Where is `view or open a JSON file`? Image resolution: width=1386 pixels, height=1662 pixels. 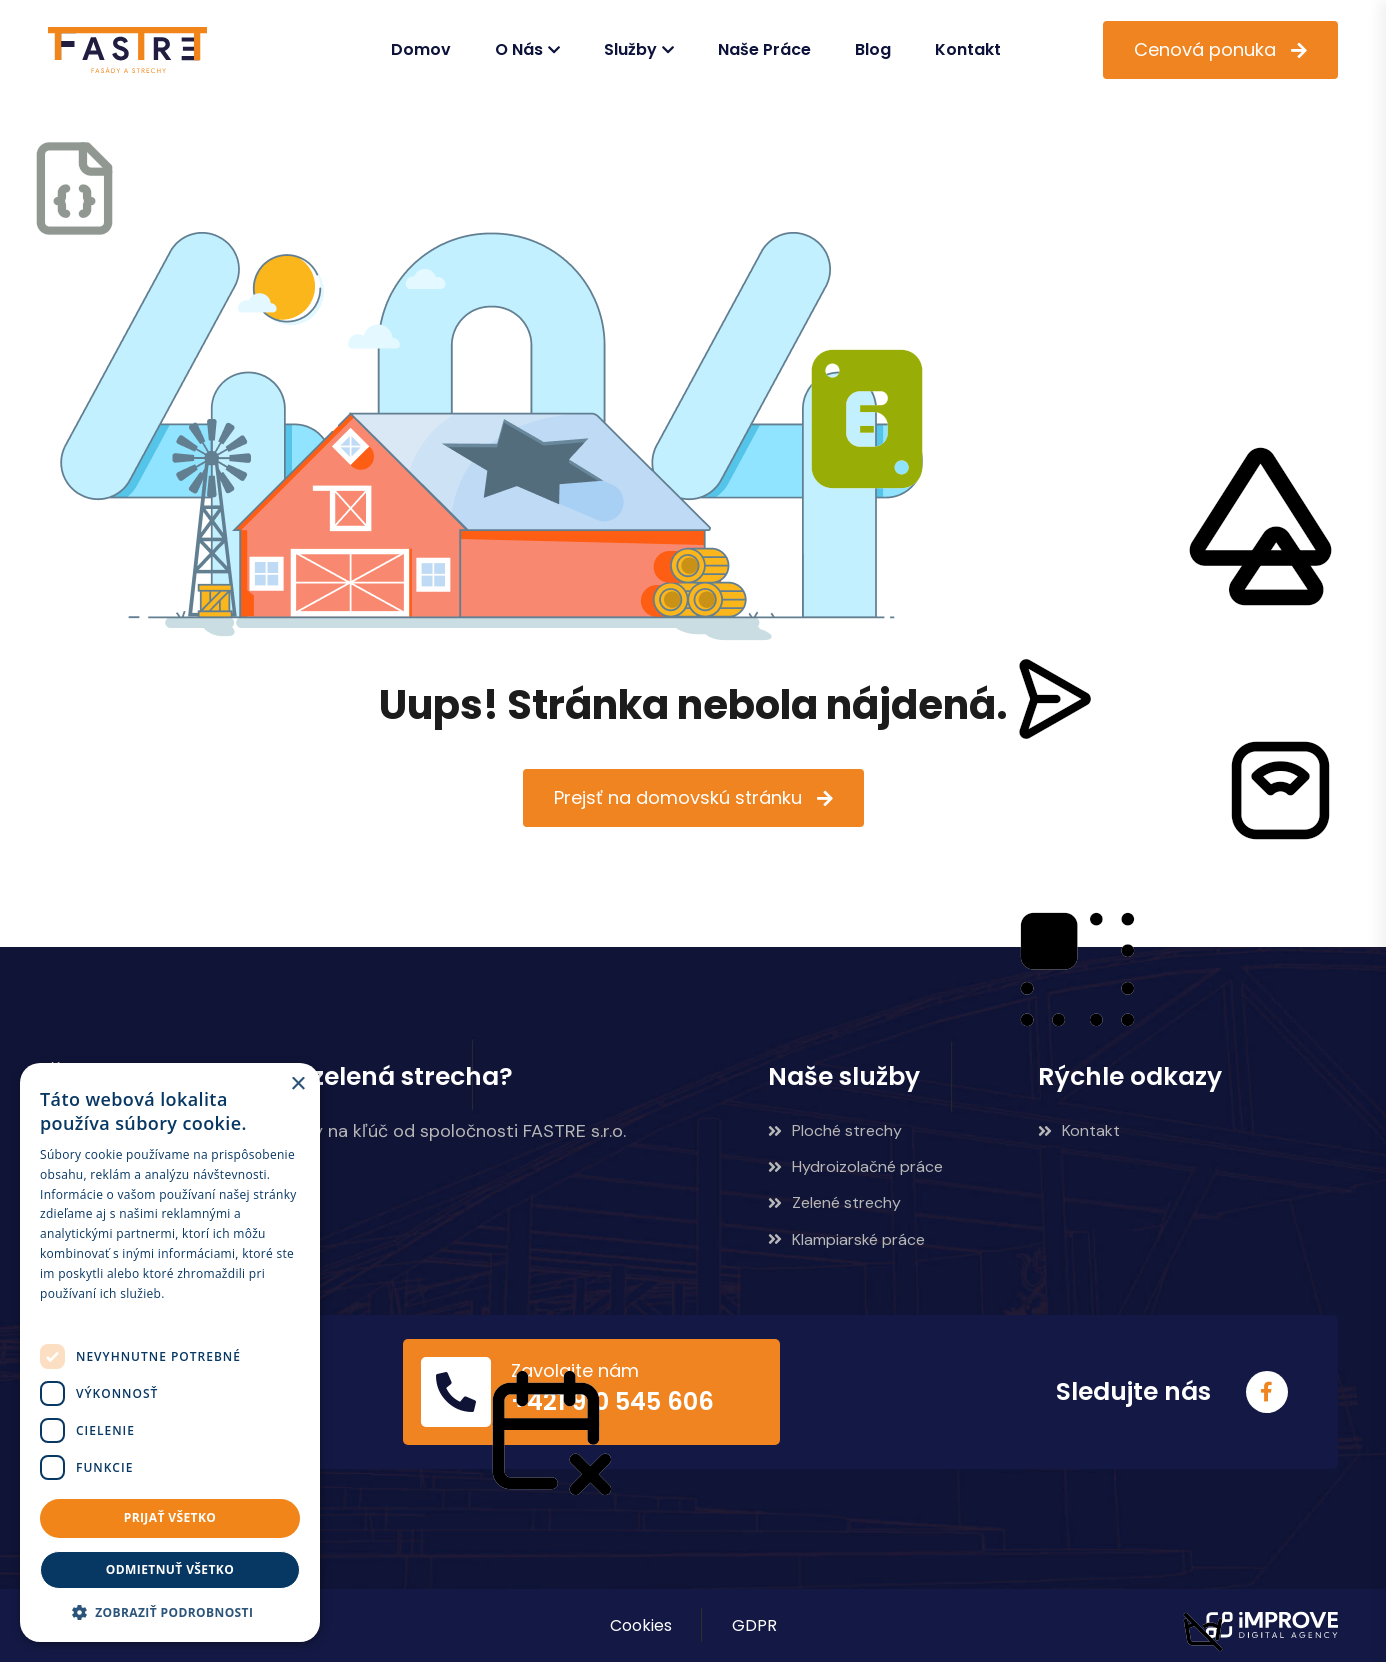
view or open a JSON file is located at coordinates (74, 188).